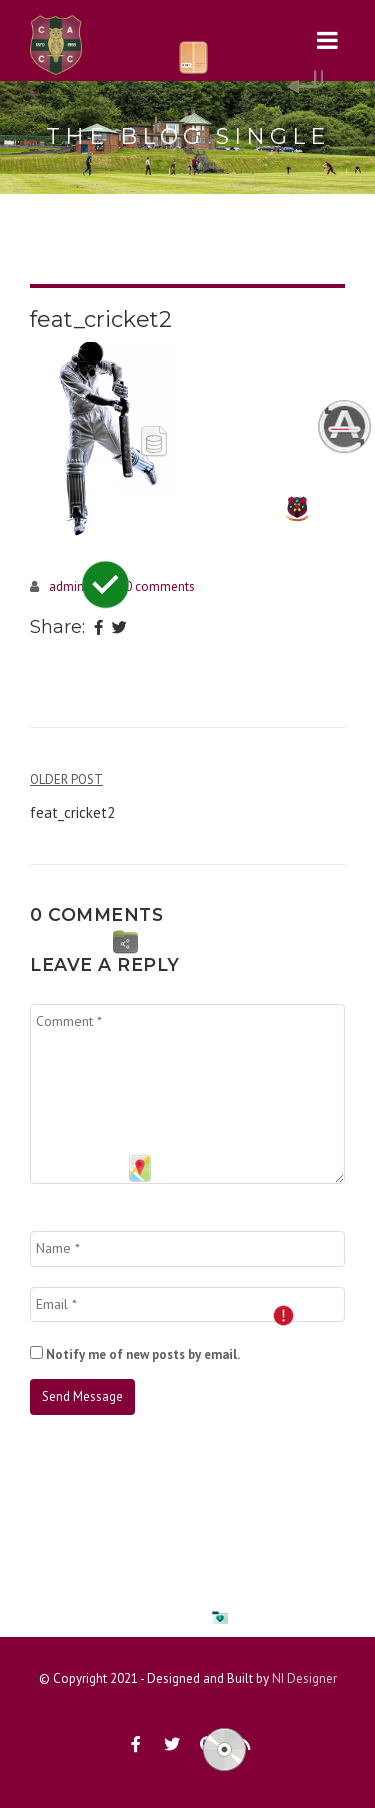 This screenshot has height=1808, width=375. I want to click on geo+json file containing geographic data, so click(140, 1168).